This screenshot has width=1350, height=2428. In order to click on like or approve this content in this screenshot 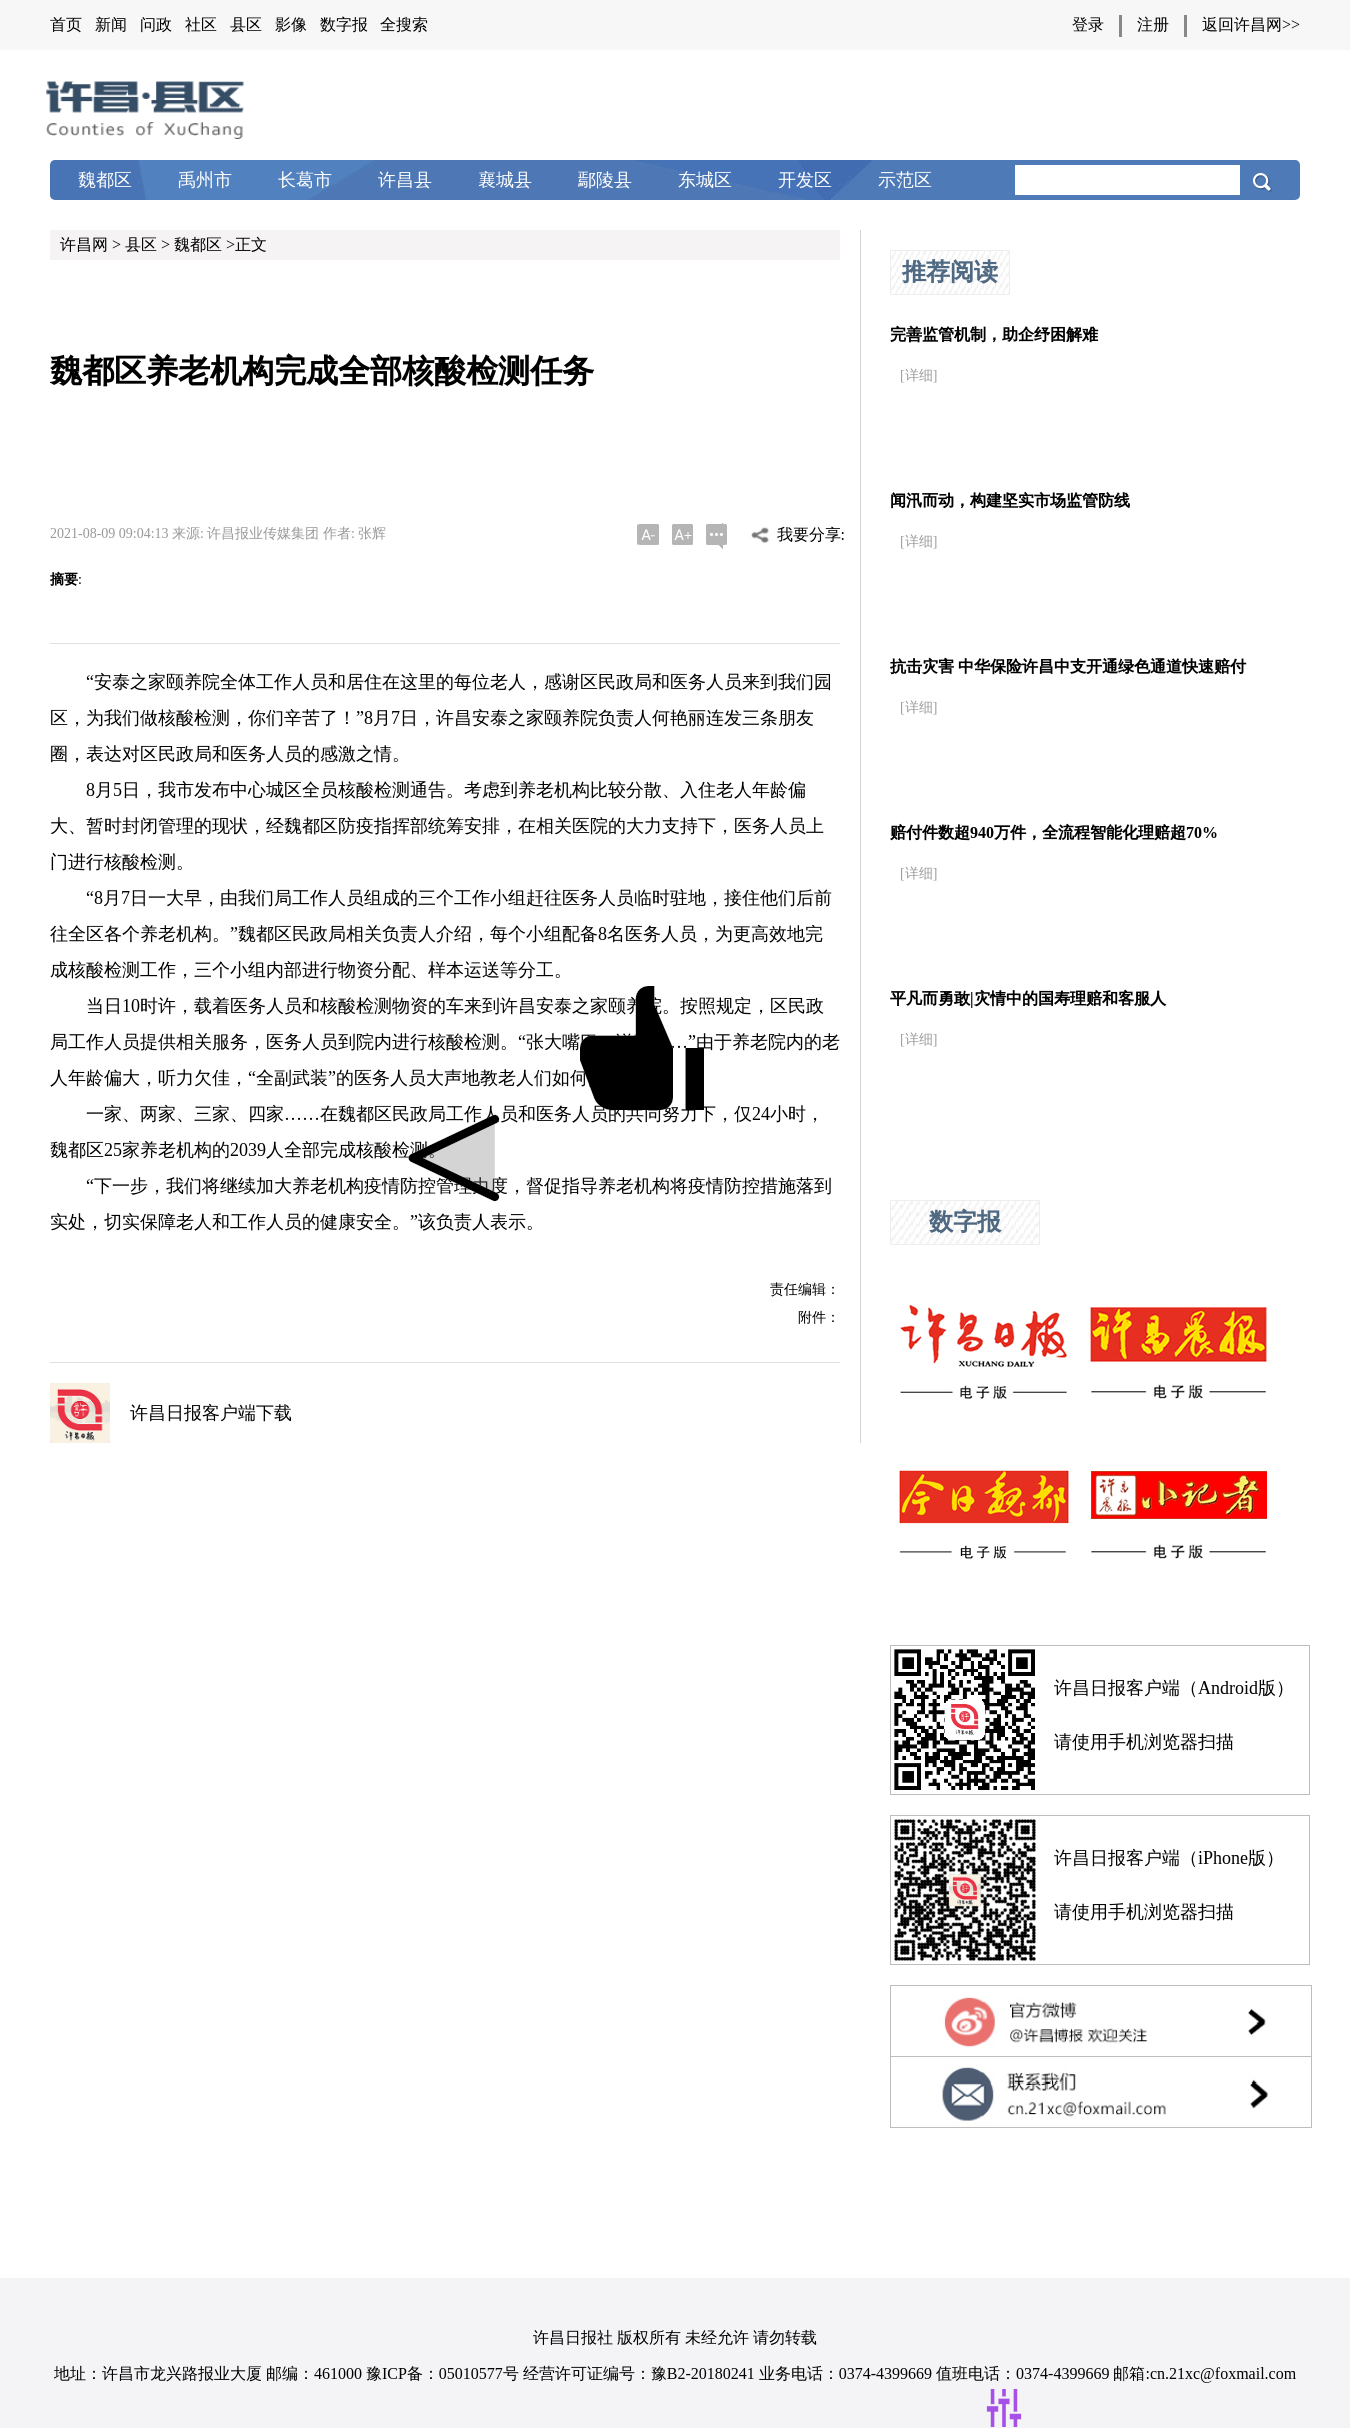, I will do `click(642, 1048)`.